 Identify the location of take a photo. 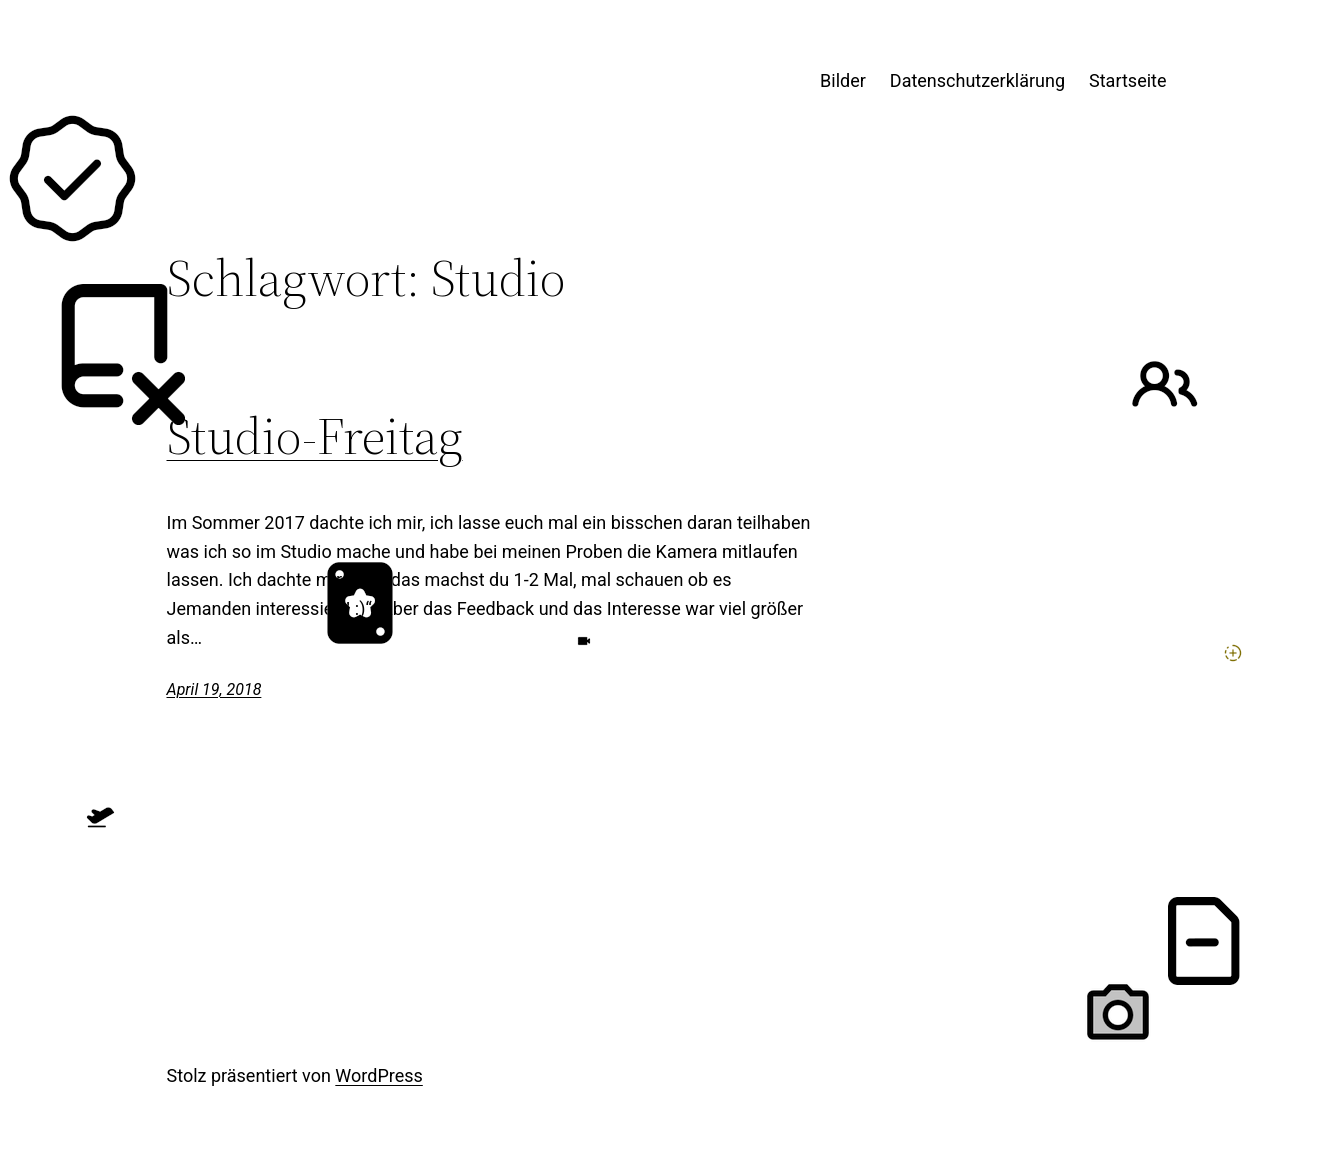
(1118, 1015).